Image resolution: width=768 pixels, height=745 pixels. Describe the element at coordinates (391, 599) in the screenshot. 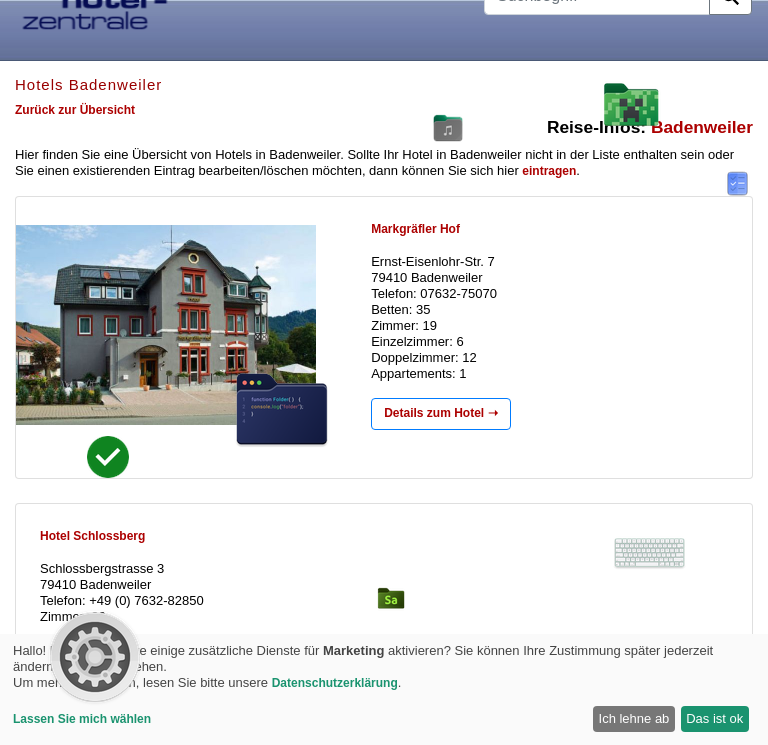

I see `open Adobe Substance Sampler project folder` at that location.